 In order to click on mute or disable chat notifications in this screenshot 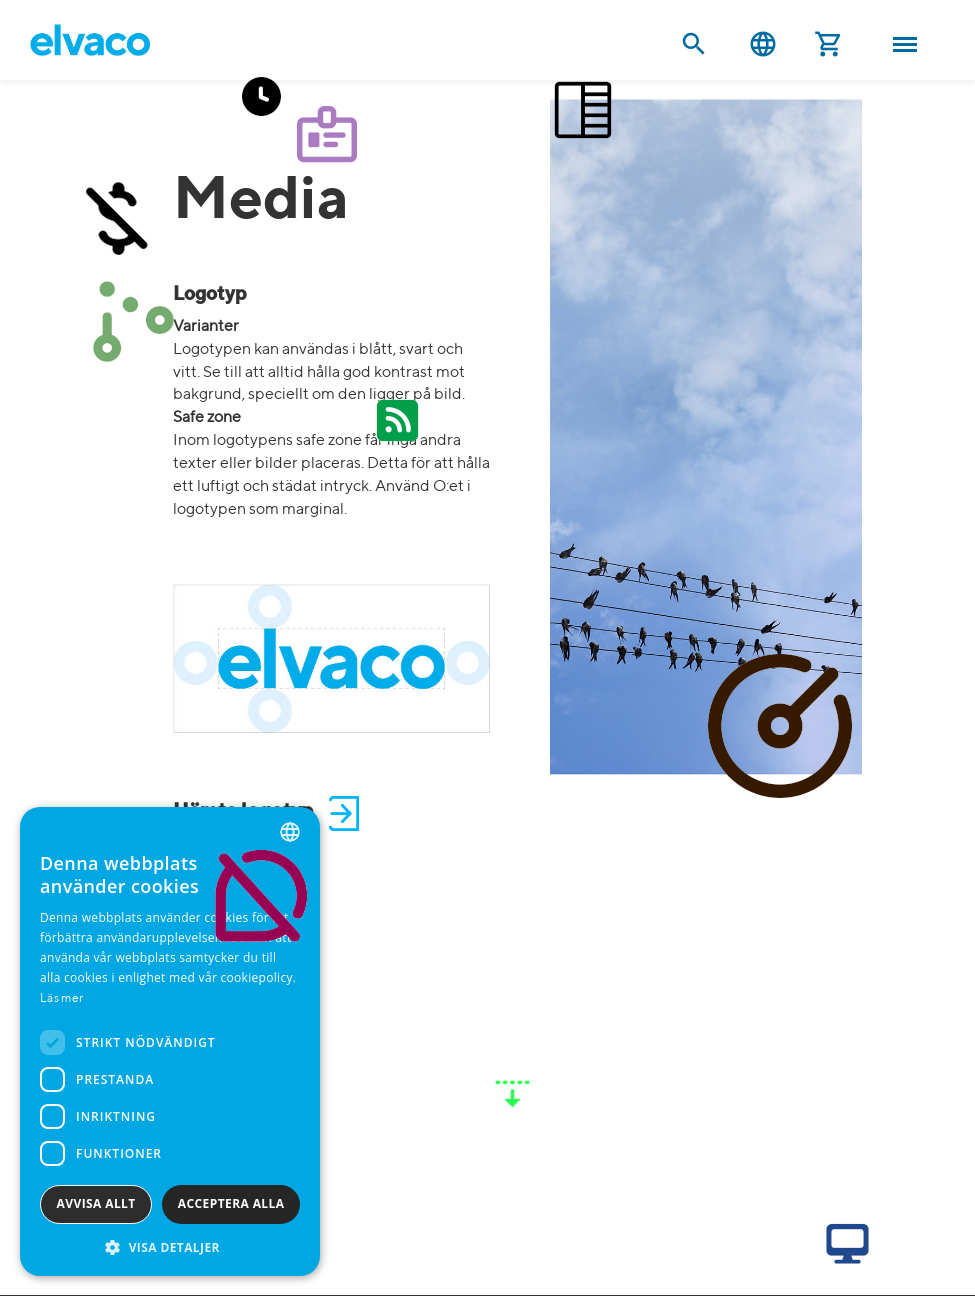, I will do `click(259, 897)`.